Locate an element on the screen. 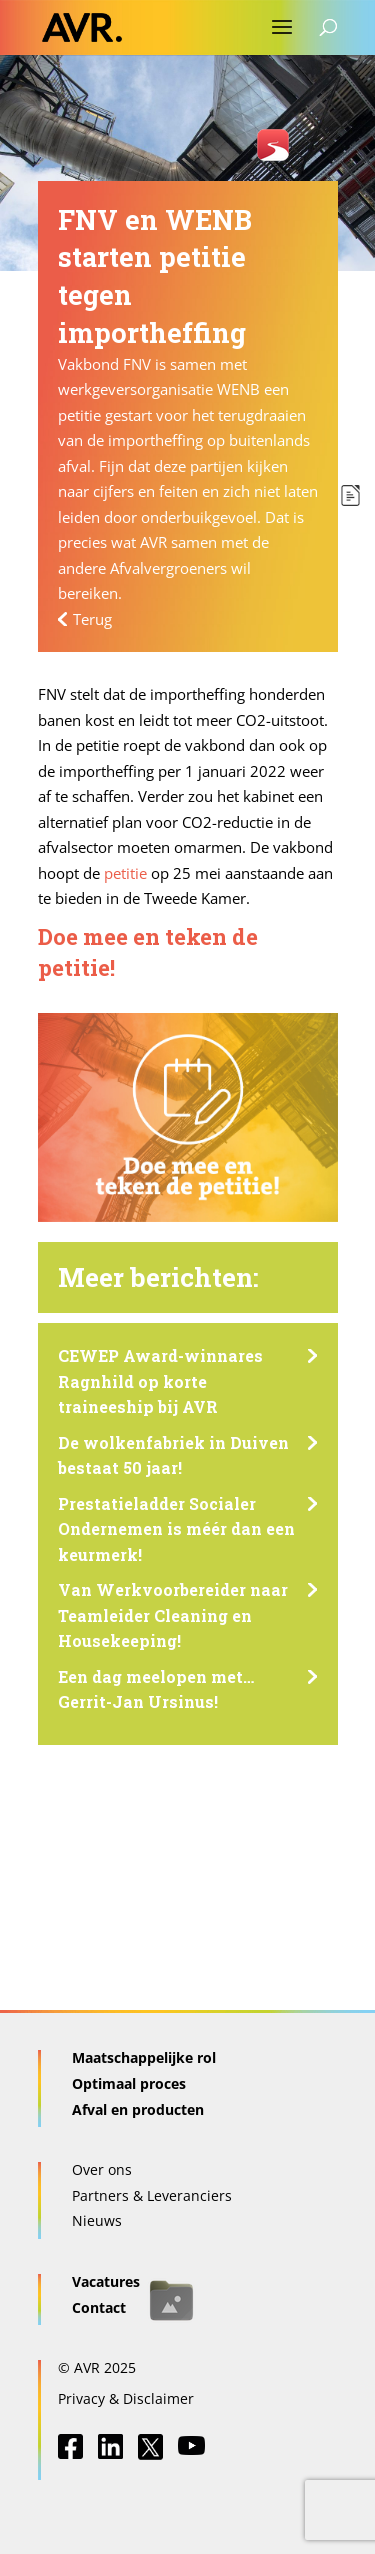 The width and height of the screenshot is (375, 2554). open LibreOffice Writer document editor is located at coordinates (350, 495).